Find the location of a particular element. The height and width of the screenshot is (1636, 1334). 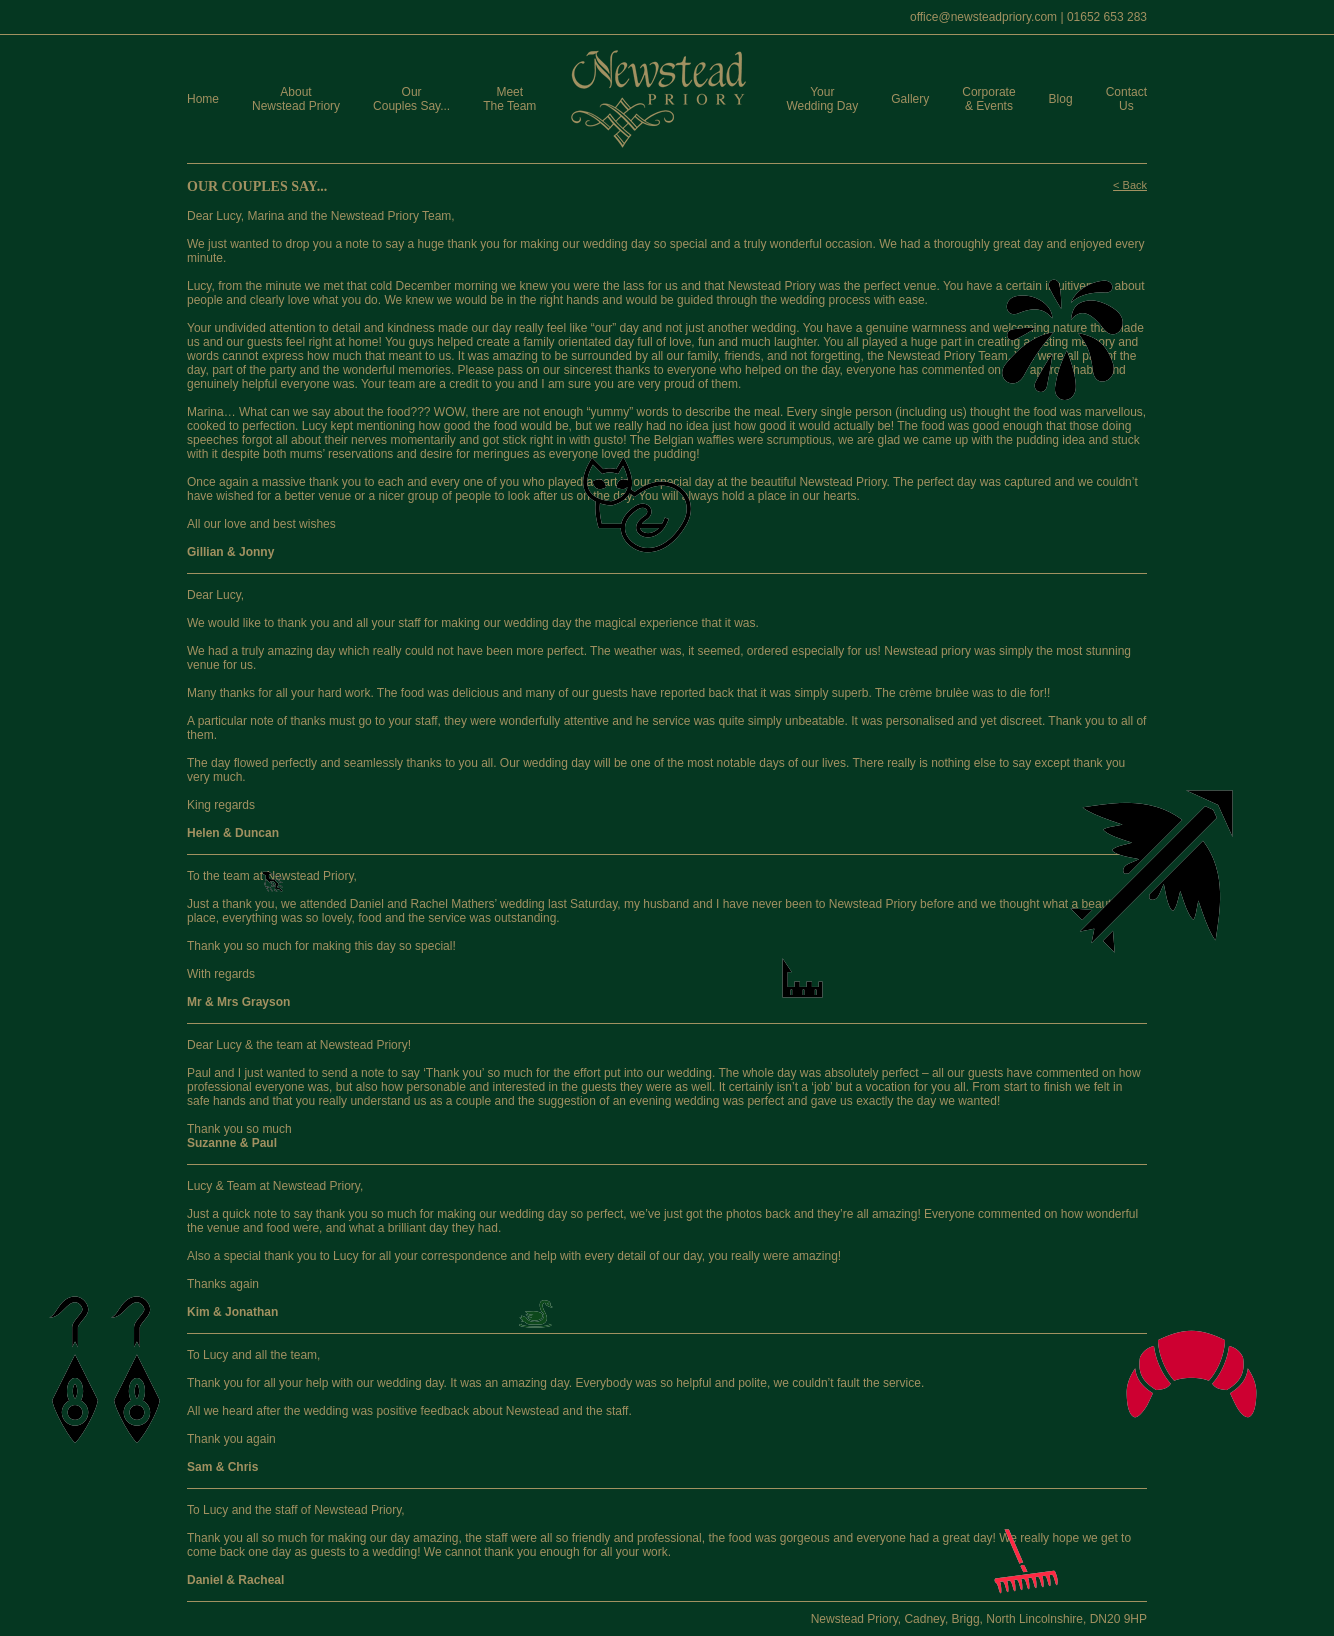

decorative swan icon for nature or wildlife themed games is located at coordinates (536, 1315).